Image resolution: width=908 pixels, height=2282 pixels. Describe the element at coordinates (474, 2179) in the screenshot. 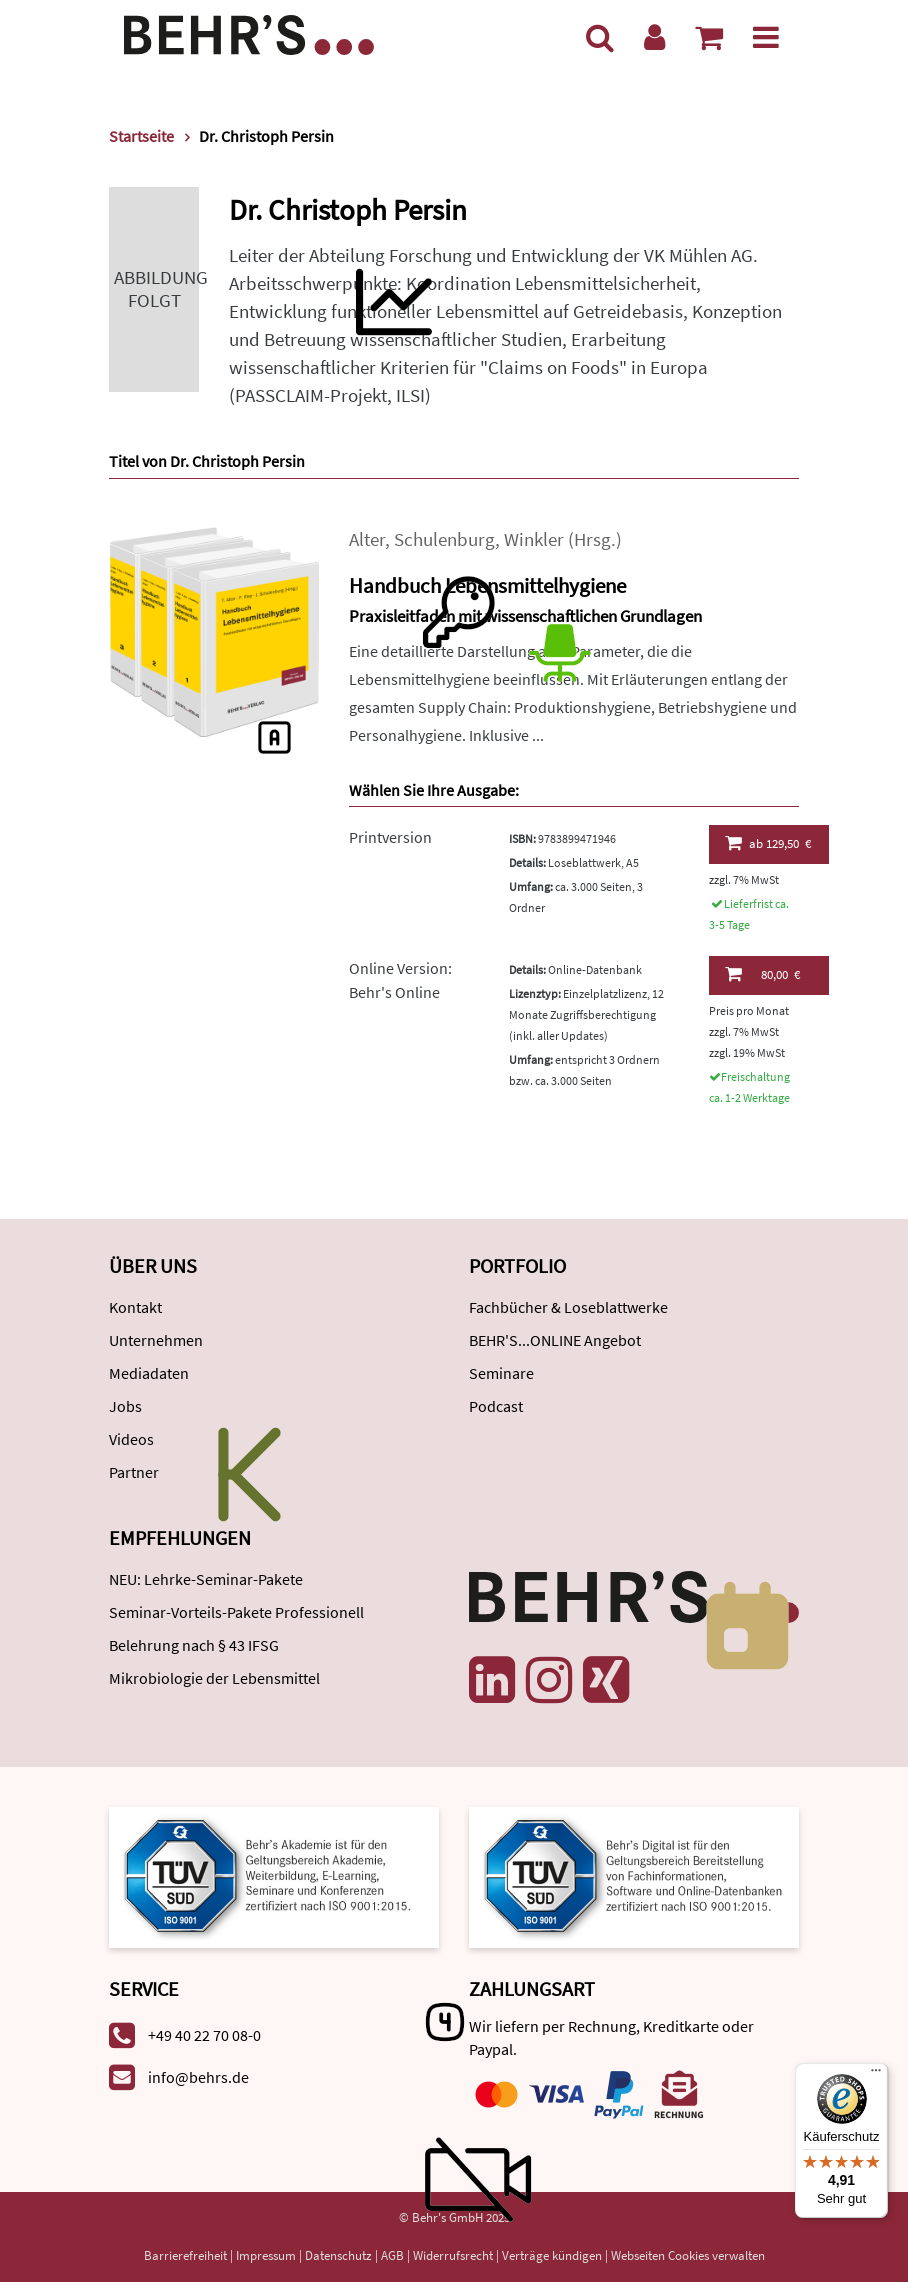

I see `turn off camera or disable video` at that location.